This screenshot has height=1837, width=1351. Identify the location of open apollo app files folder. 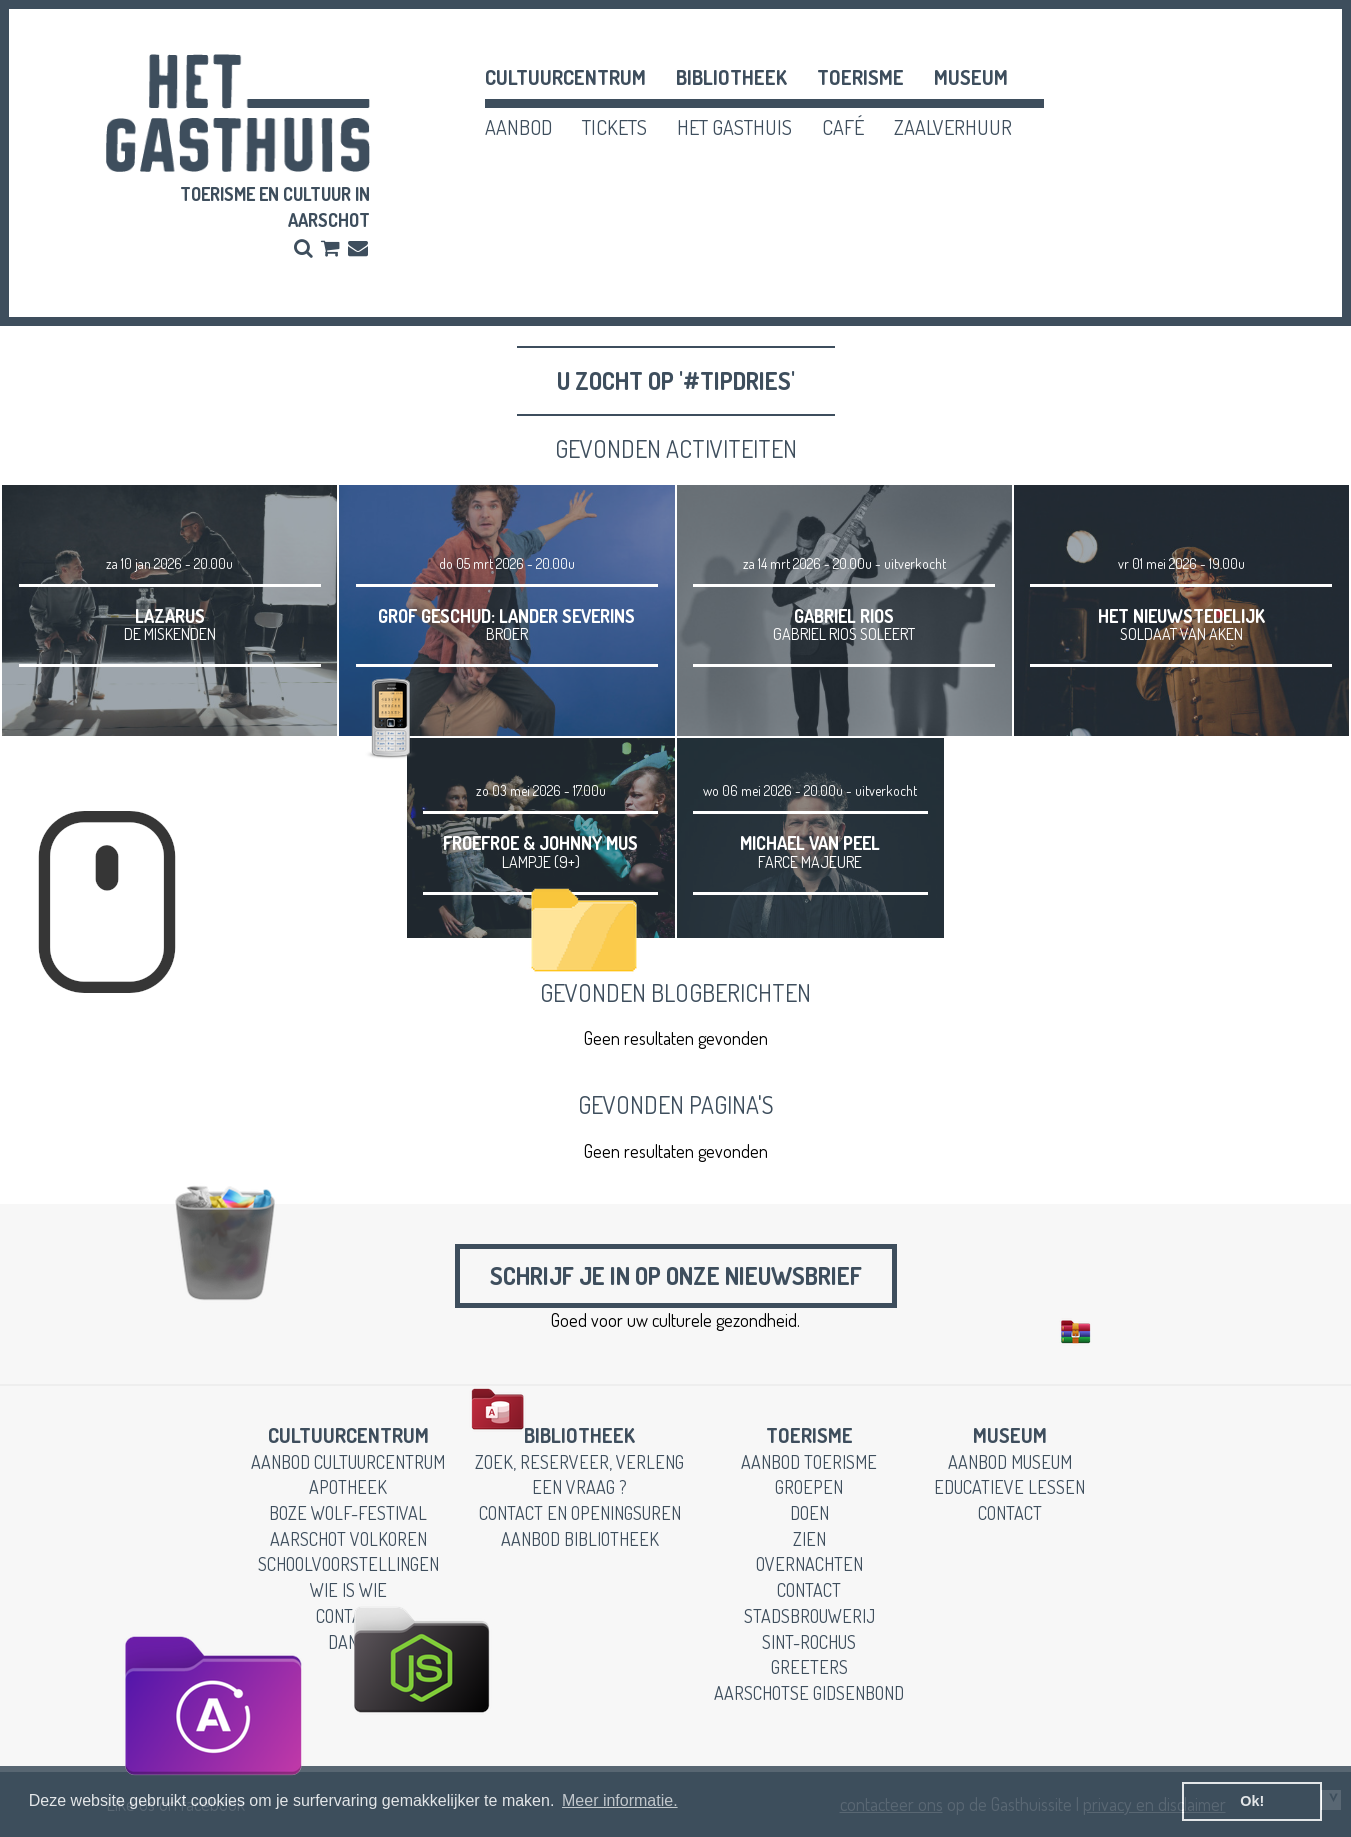
(212, 1710).